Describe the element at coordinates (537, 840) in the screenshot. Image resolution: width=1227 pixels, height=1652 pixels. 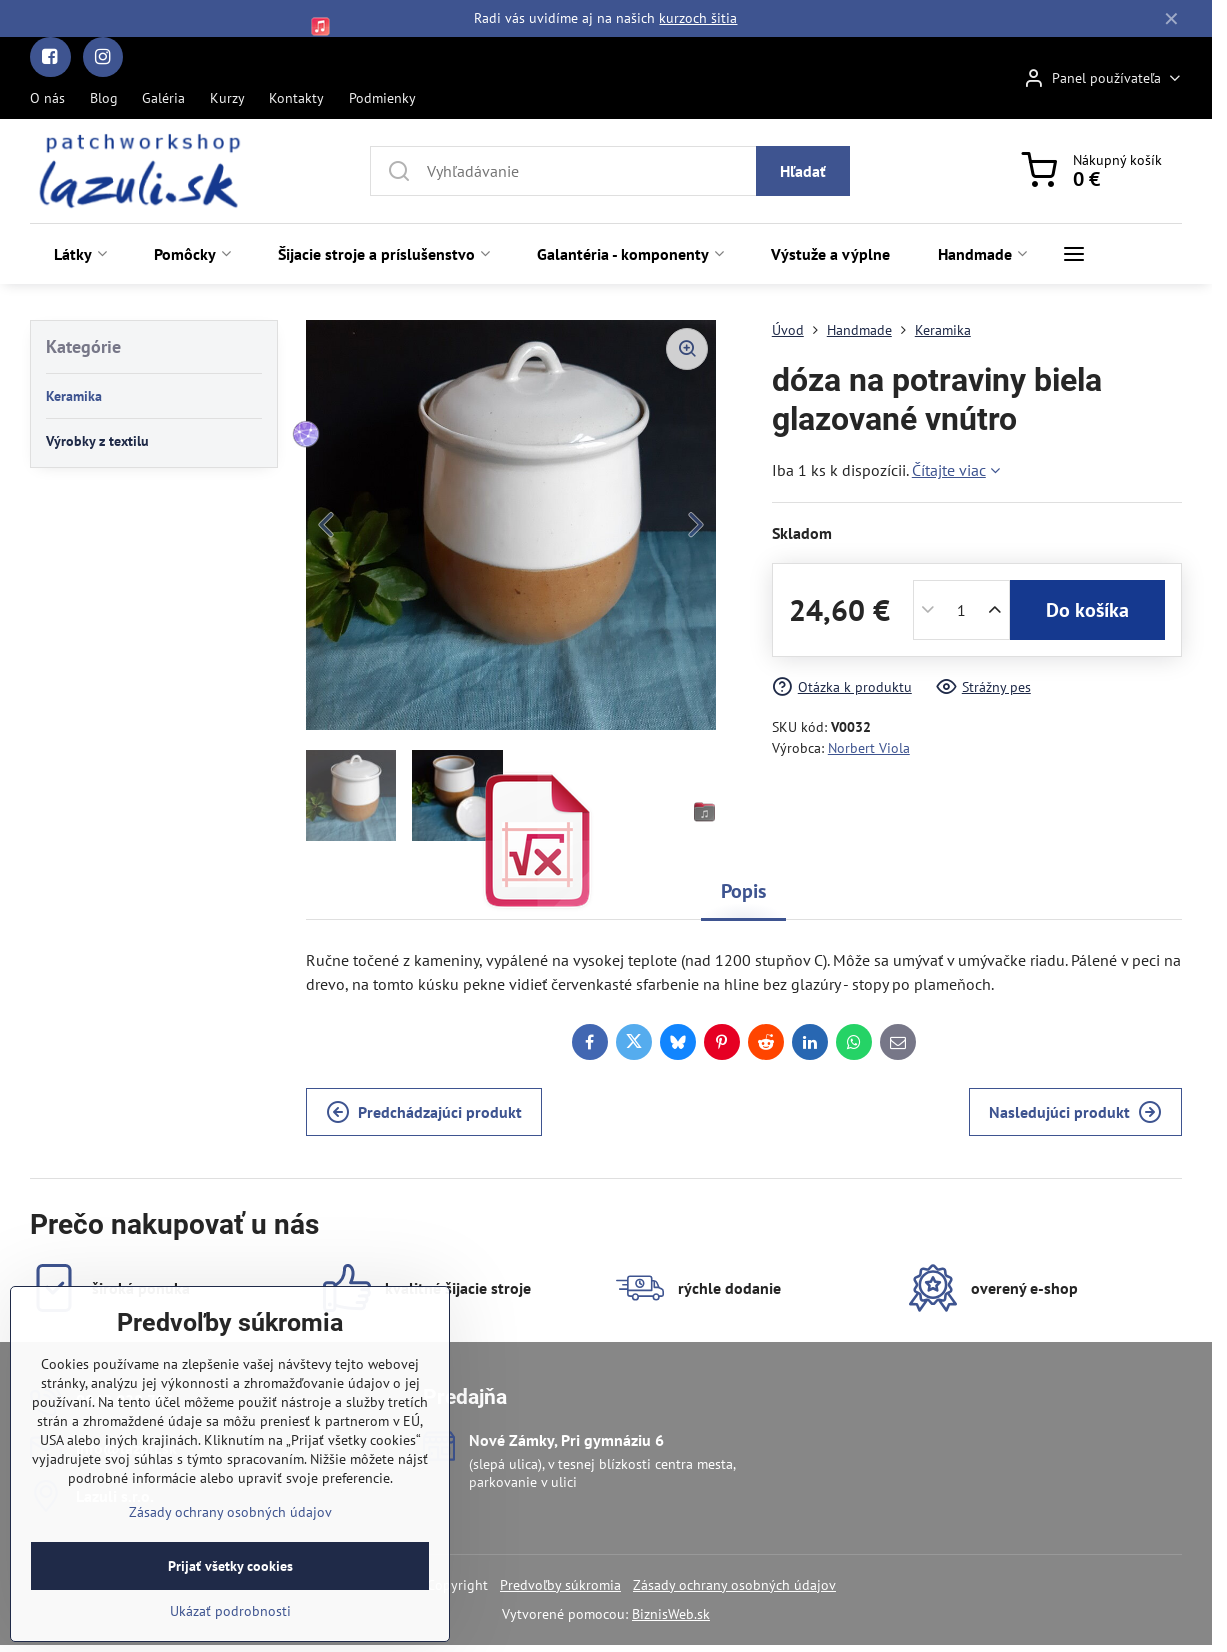
I see `libreoffice math formula template file` at that location.